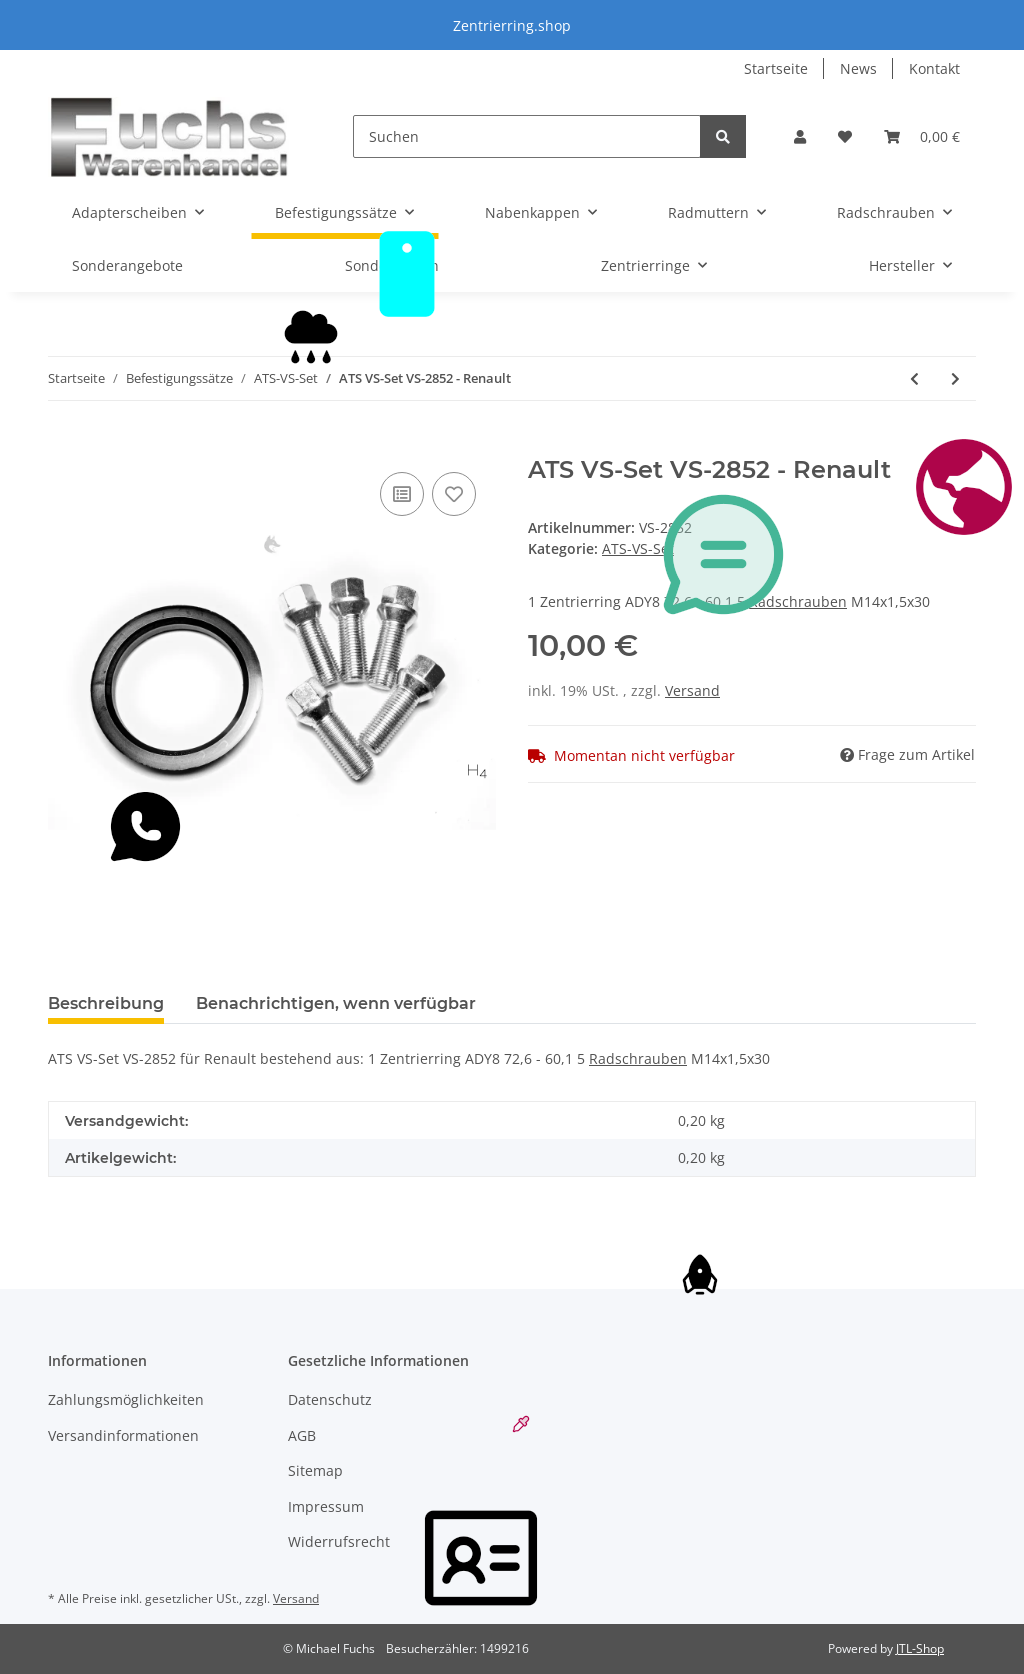 The image size is (1024, 1674). What do you see at coordinates (481, 1558) in the screenshot?
I see `view profile or account information` at bounding box center [481, 1558].